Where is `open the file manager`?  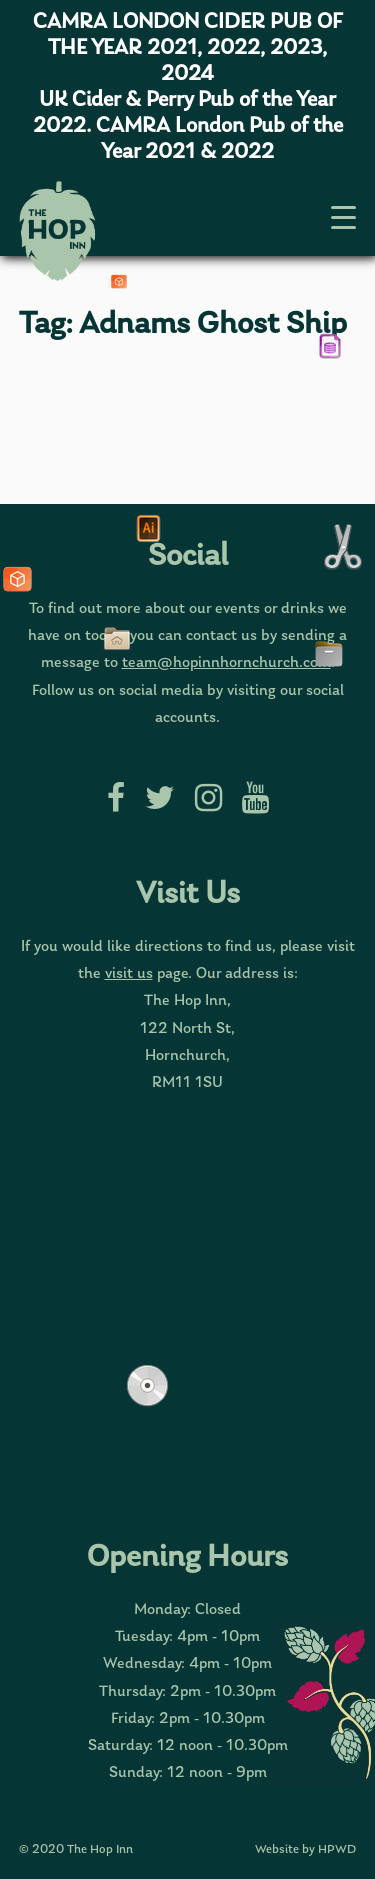 open the file manager is located at coordinates (329, 654).